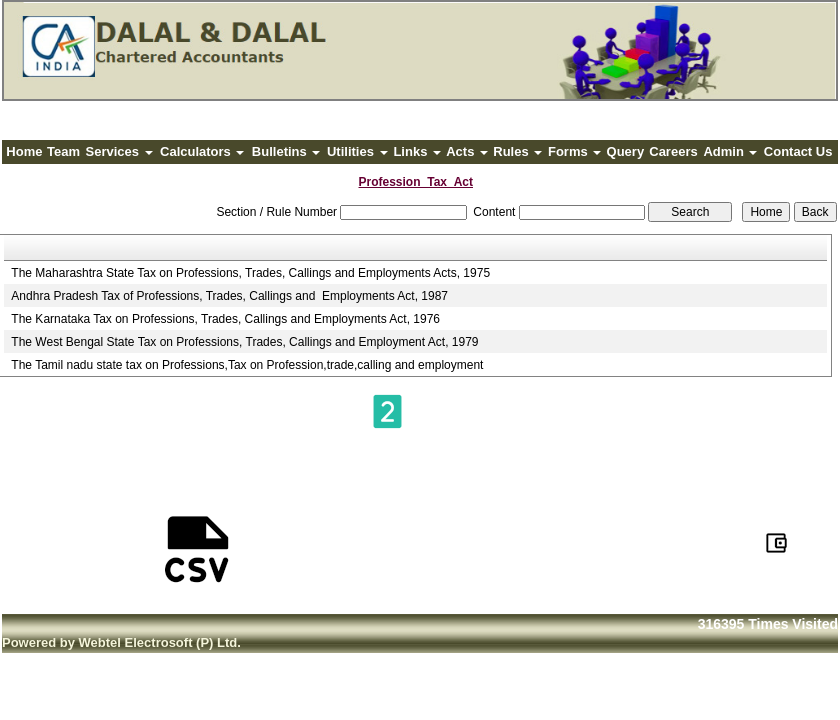 Image resolution: width=840 pixels, height=720 pixels. I want to click on access your wallet or payment methods, so click(776, 543).